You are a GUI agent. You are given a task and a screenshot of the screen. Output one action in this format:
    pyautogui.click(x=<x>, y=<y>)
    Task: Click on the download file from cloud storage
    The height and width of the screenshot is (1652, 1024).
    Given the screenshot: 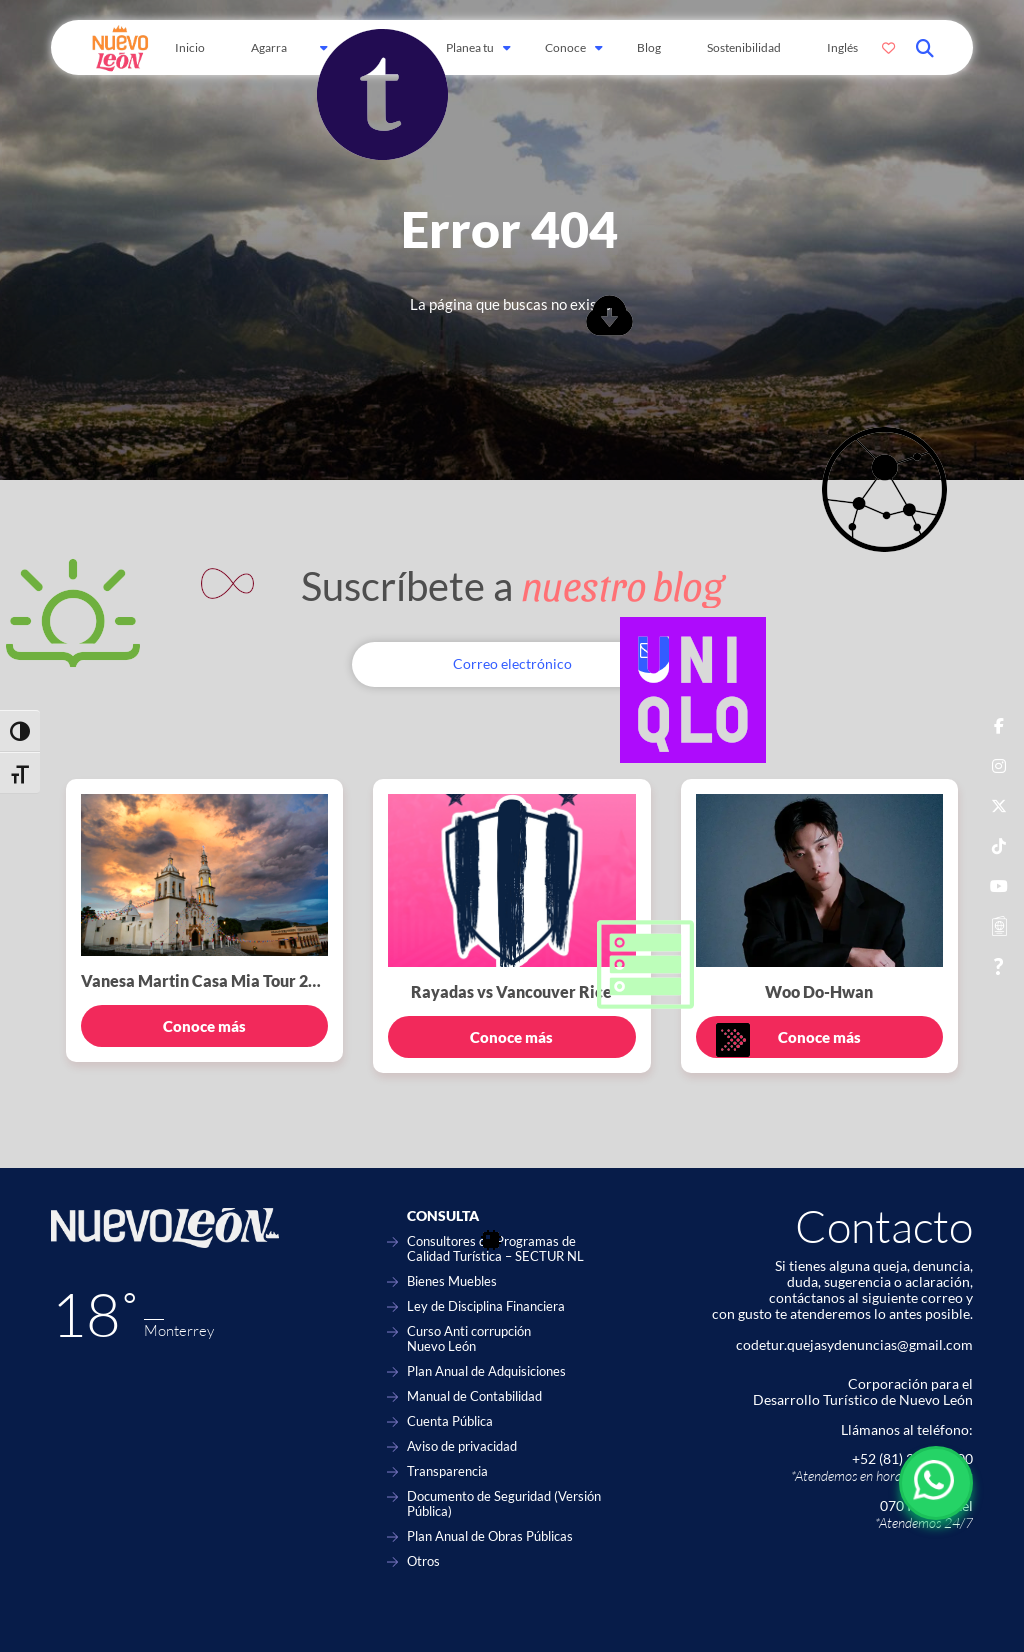 What is the action you would take?
    pyautogui.click(x=609, y=316)
    